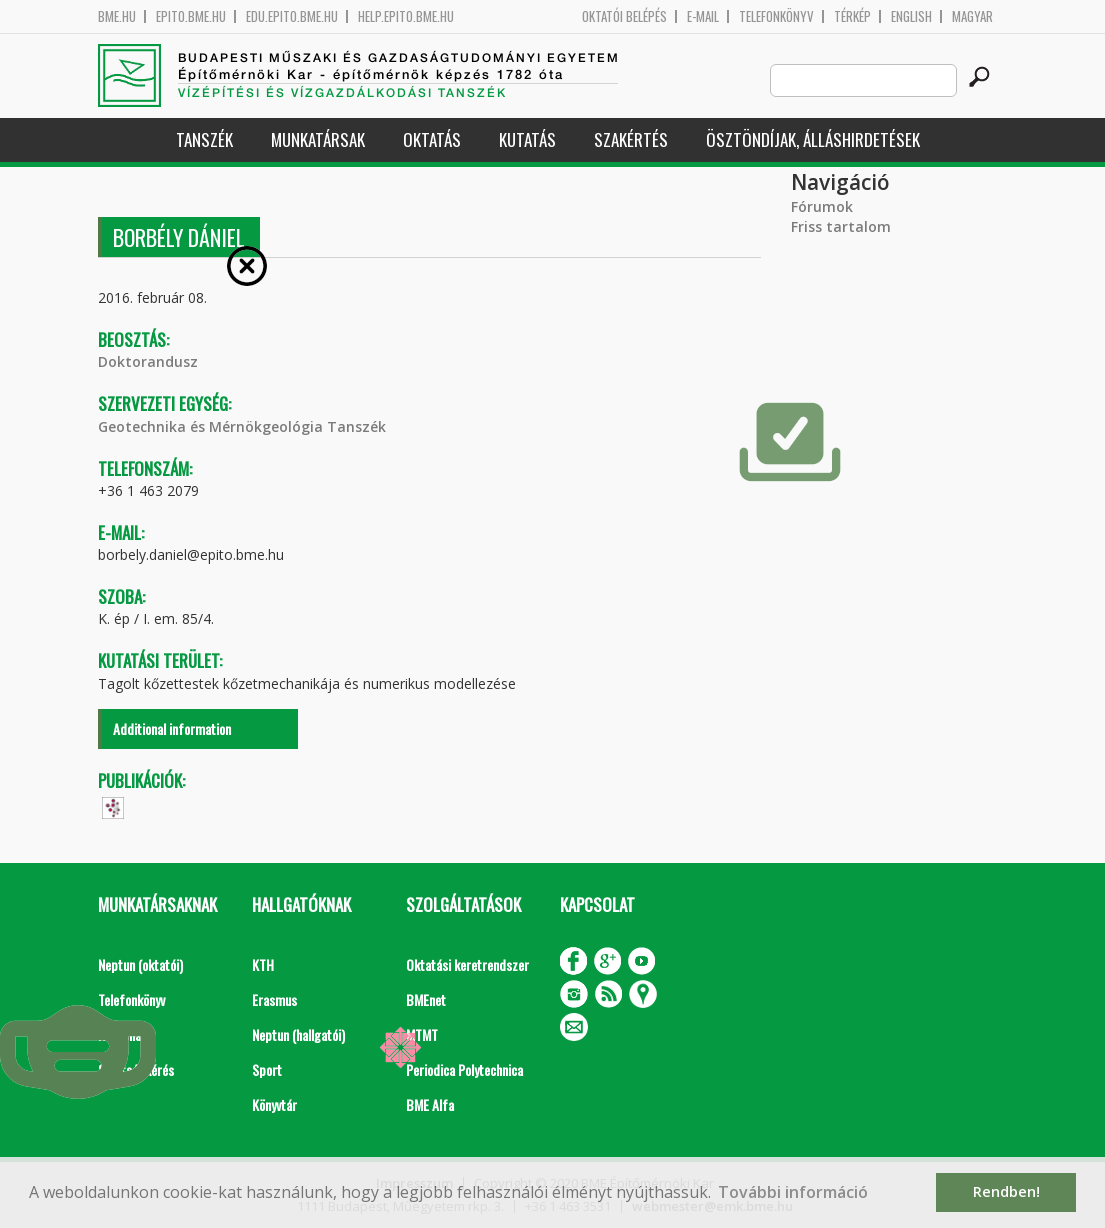  What do you see at coordinates (790, 442) in the screenshot?
I see `cast a vote or submit approval` at bounding box center [790, 442].